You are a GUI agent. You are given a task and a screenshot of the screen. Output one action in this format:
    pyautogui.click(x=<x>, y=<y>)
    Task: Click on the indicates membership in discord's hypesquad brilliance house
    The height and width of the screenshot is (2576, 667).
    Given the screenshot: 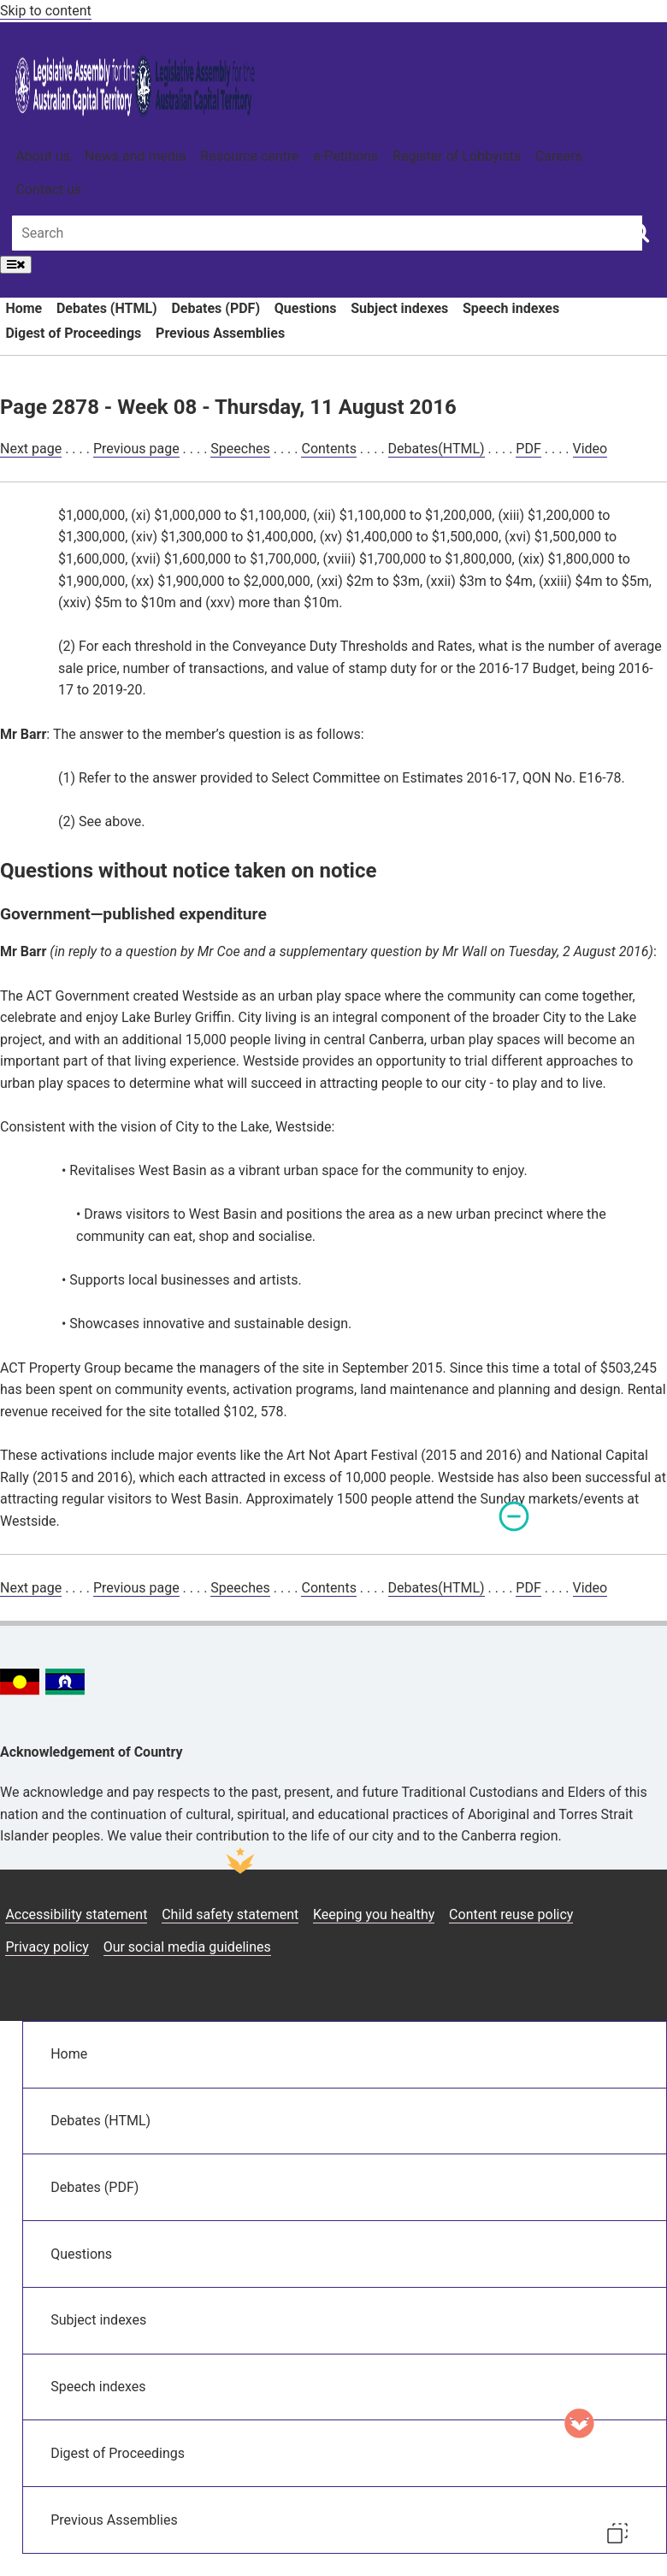 What is the action you would take?
    pyautogui.click(x=579, y=2423)
    